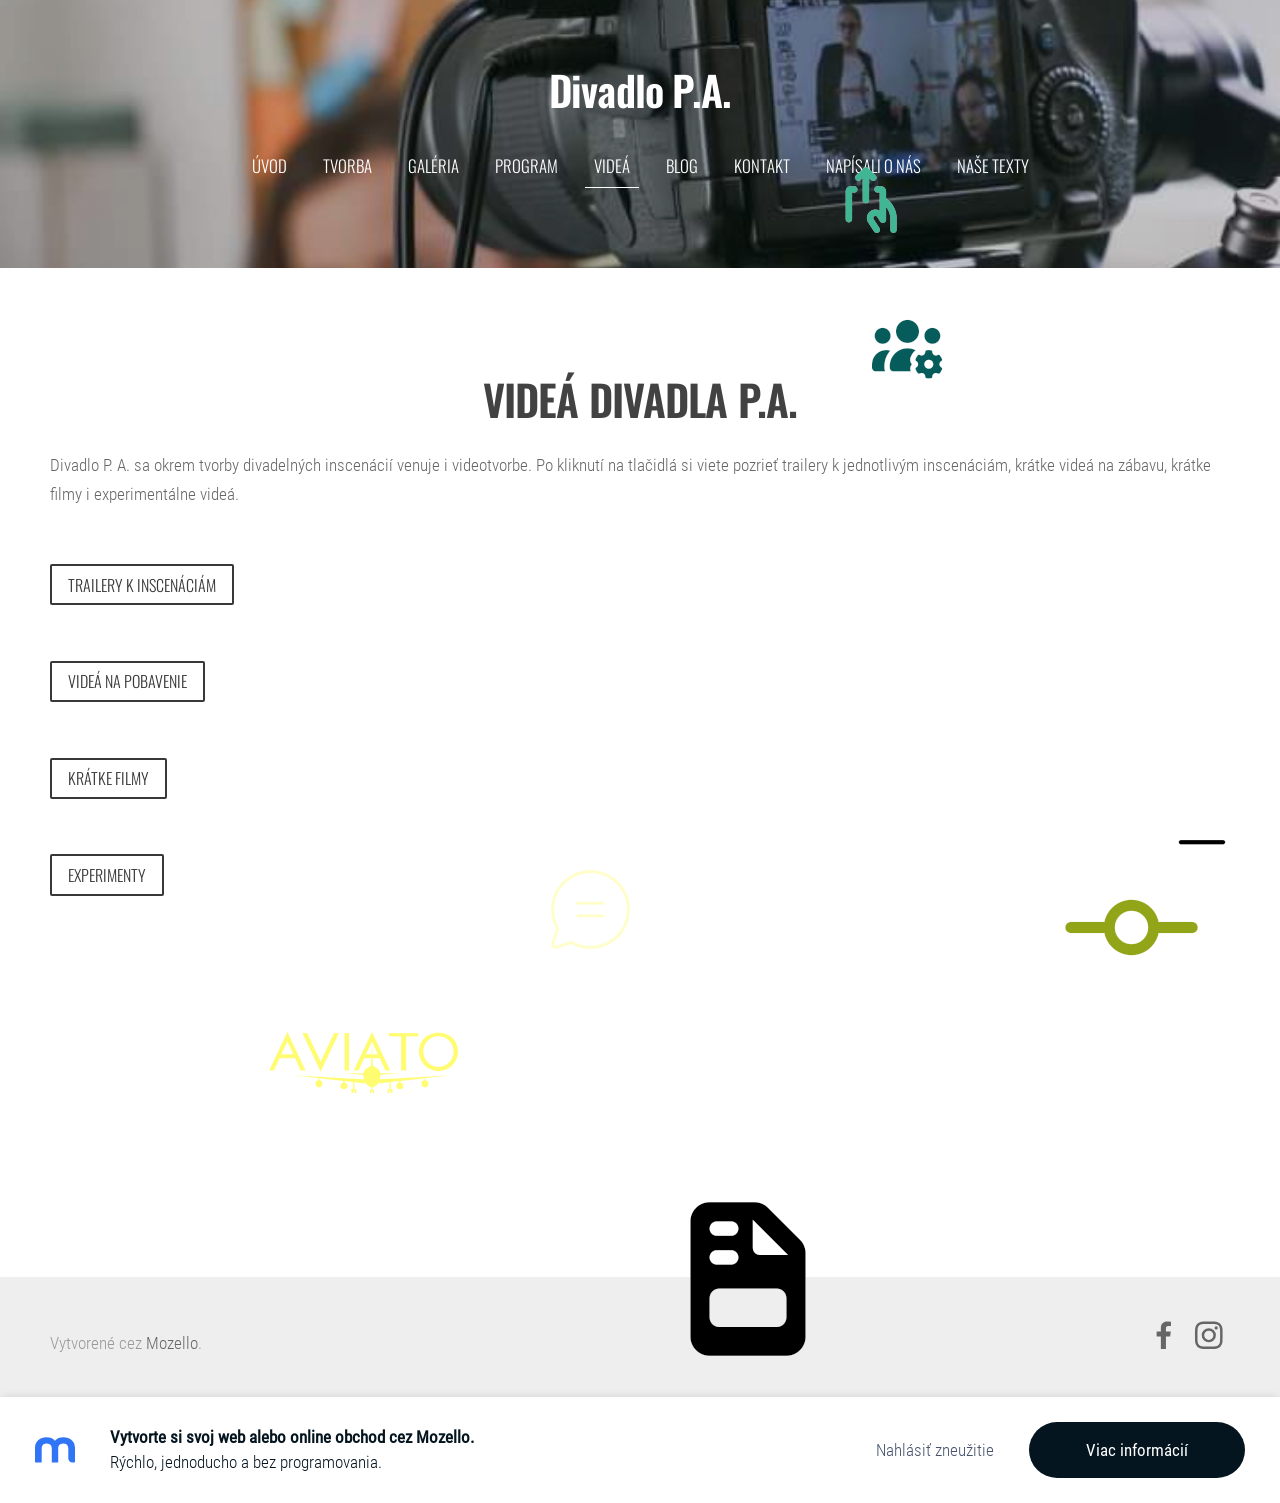  What do you see at coordinates (868, 200) in the screenshot?
I see `deposit or transfer funds` at bounding box center [868, 200].